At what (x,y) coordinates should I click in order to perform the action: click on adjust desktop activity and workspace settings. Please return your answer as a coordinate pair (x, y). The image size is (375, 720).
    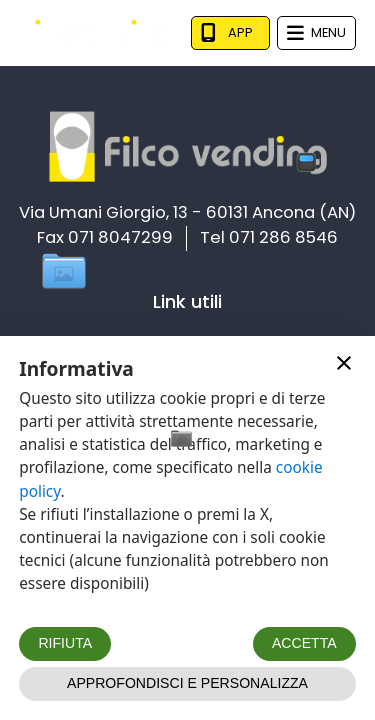
    Looking at the image, I should click on (306, 162).